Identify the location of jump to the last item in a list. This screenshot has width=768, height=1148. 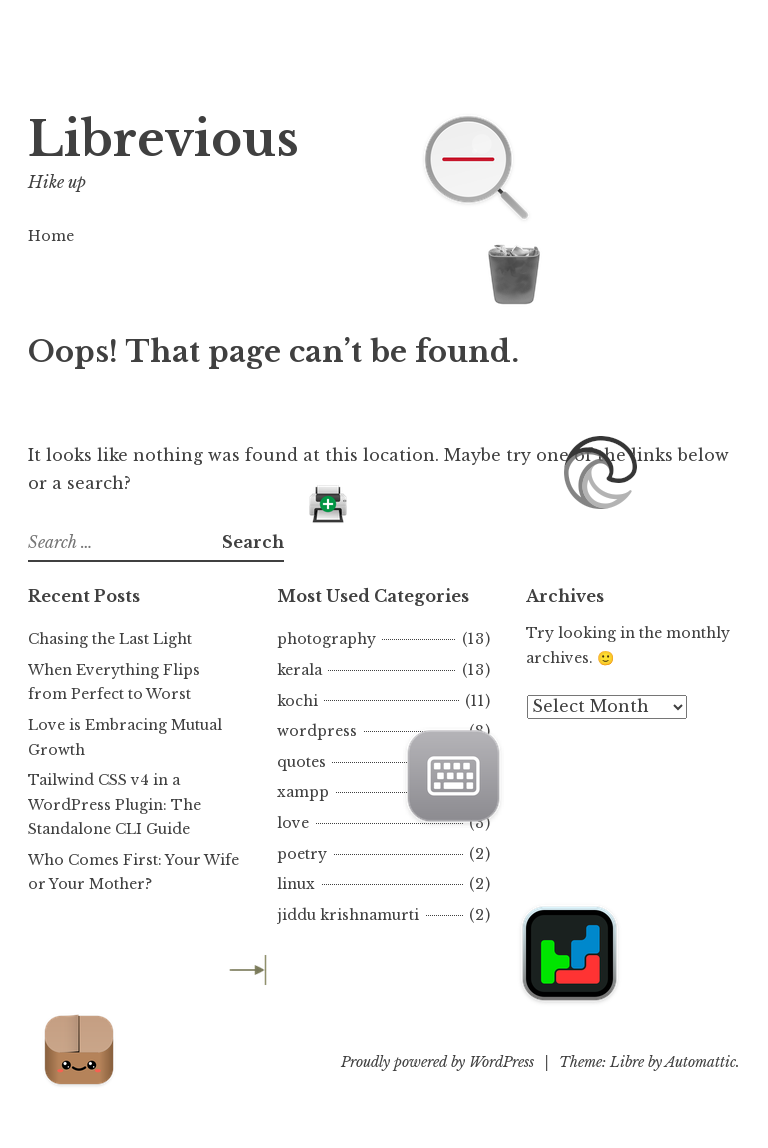
(248, 970).